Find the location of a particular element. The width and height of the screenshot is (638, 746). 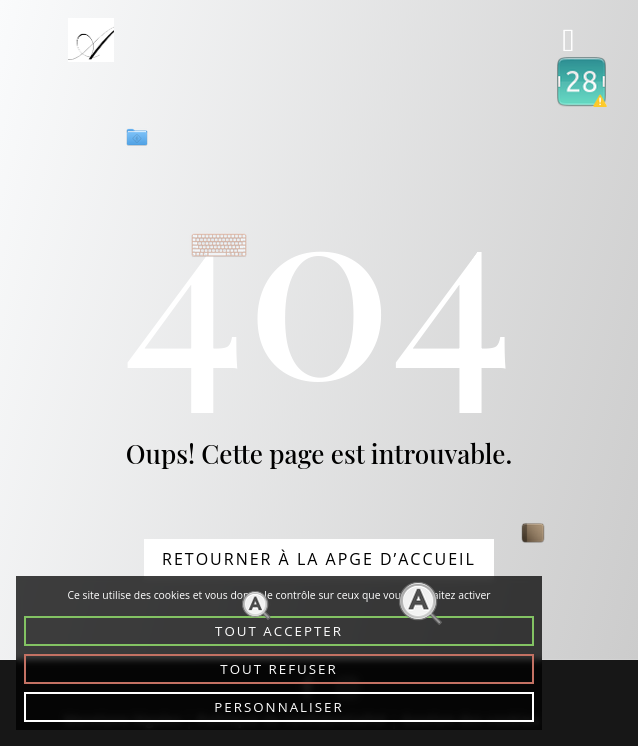

search within file contents is located at coordinates (256, 605).